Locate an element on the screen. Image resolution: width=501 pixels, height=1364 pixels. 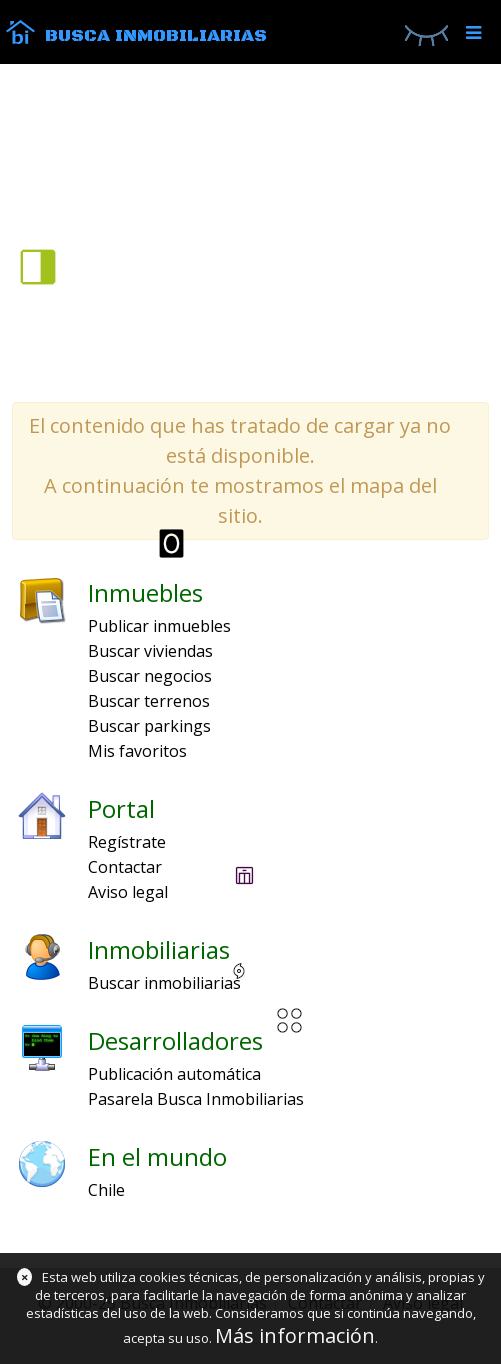
indicates elevator access nearby is located at coordinates (244, 875).